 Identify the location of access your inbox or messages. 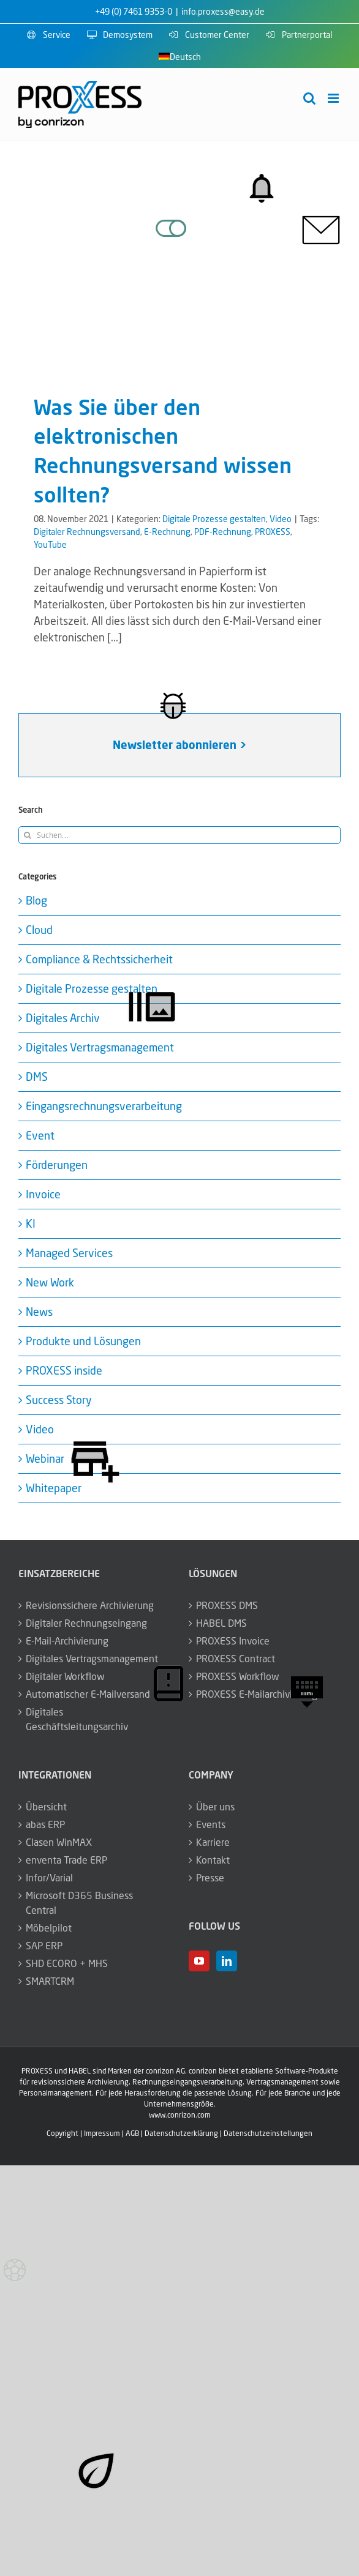
(321, 230).